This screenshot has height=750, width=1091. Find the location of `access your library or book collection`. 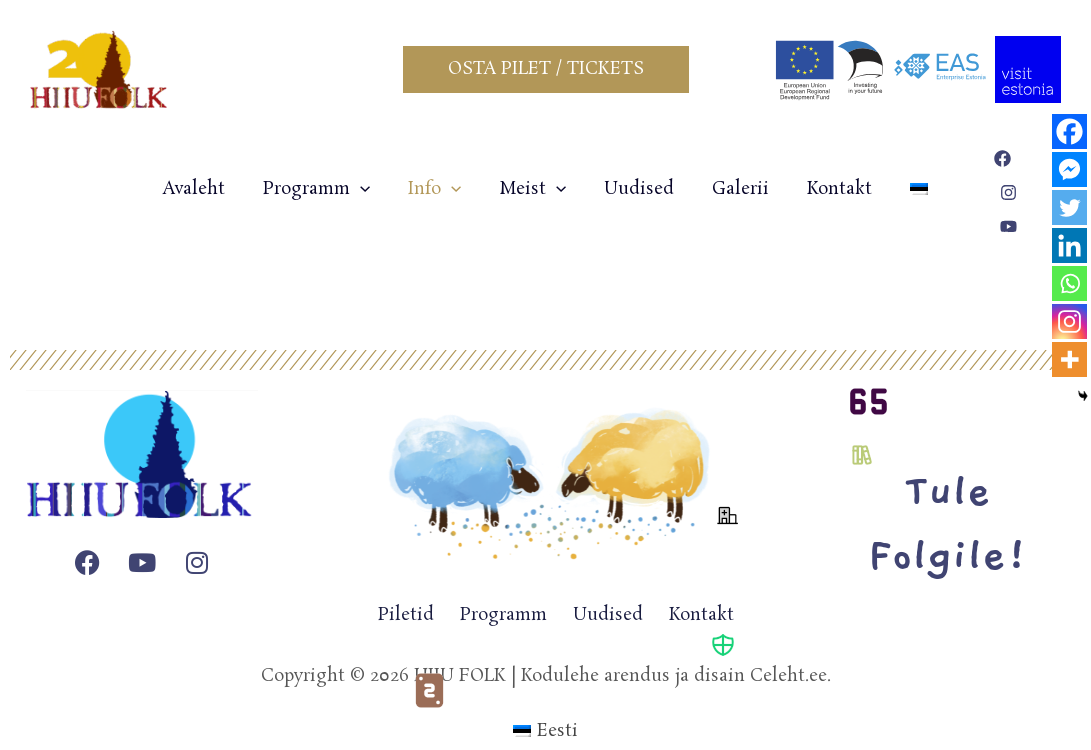

access your library or book collection is located at coordinates (861, 455).